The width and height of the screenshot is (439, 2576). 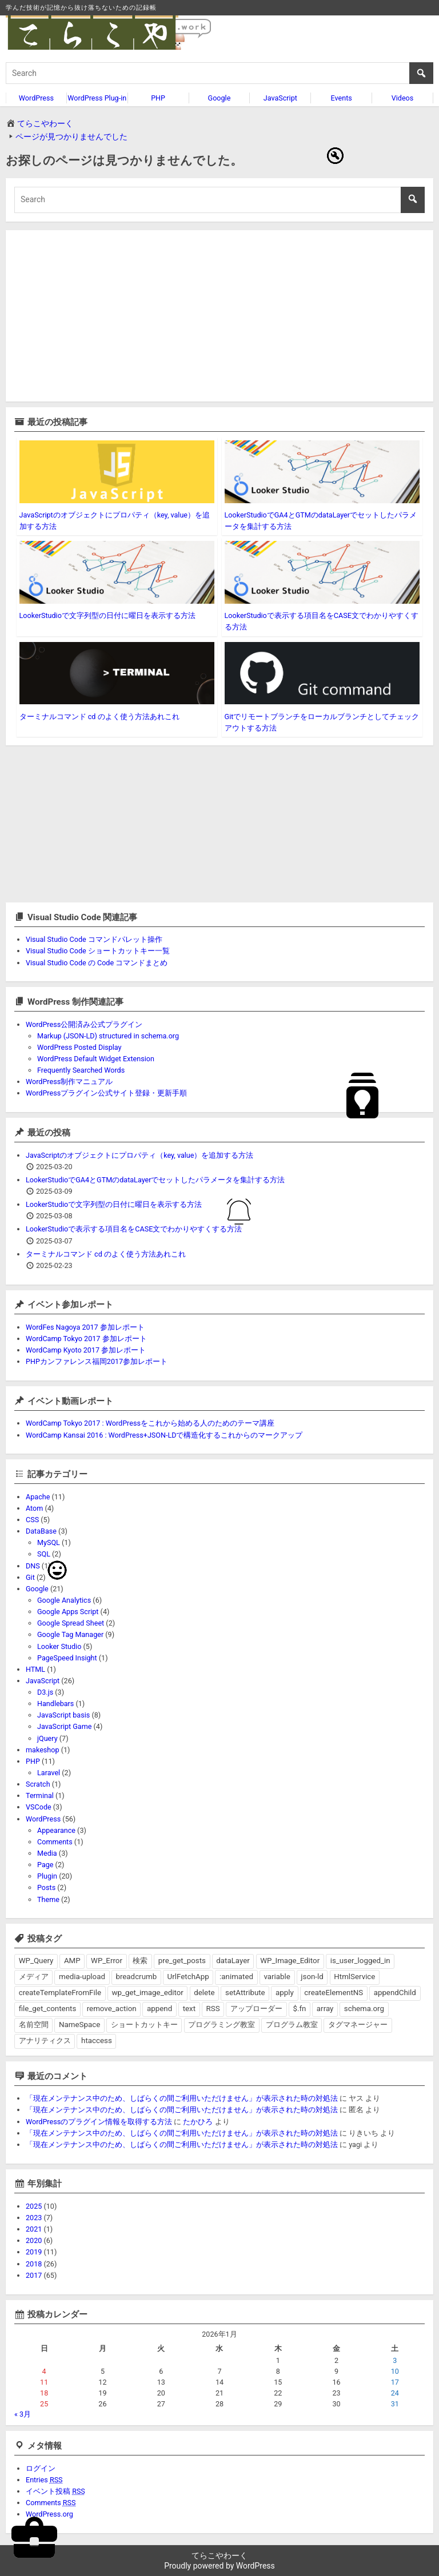 What do you see at coordinates (34, 2537) in the screenshot?
I see `access business or work-related features` at bounding box center [34, 2537].